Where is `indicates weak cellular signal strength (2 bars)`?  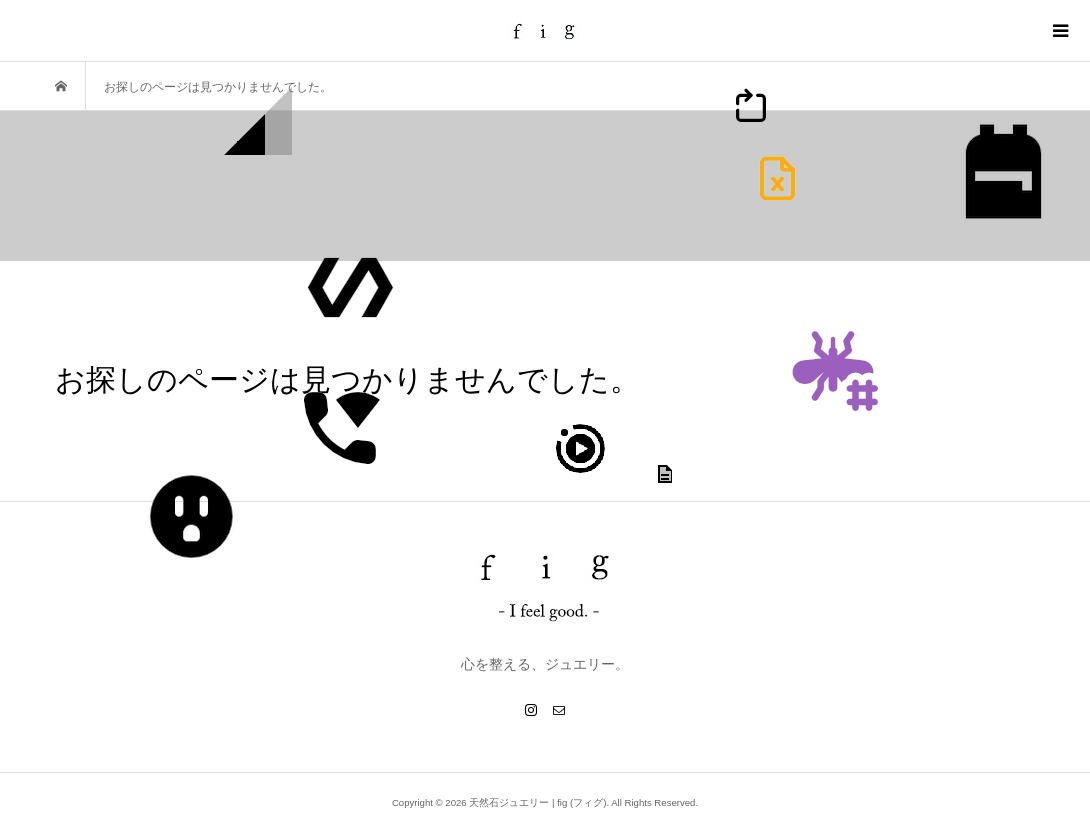
indicates weak cellular signal strength (2 bars) is located at coordinates (258, 121).